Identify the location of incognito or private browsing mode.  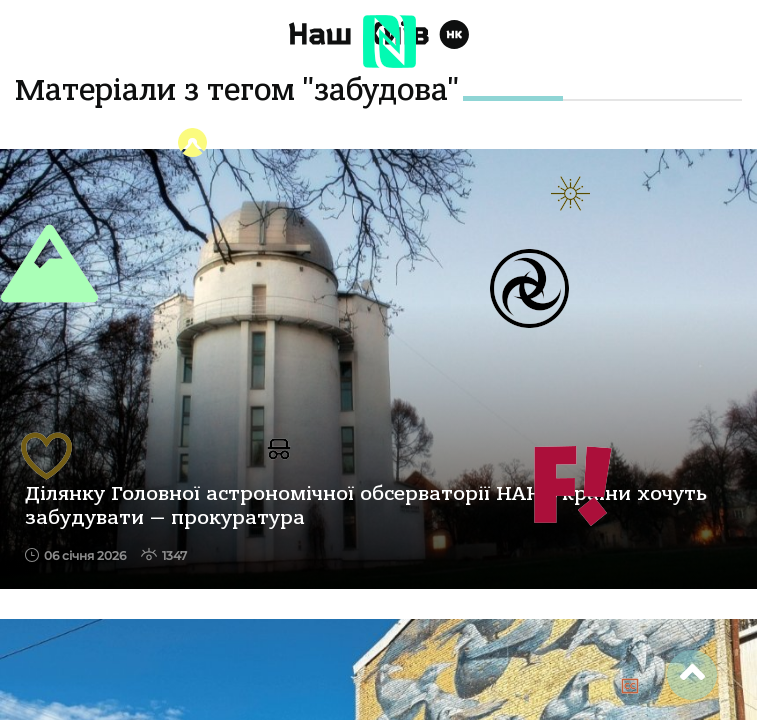
(279, 449).